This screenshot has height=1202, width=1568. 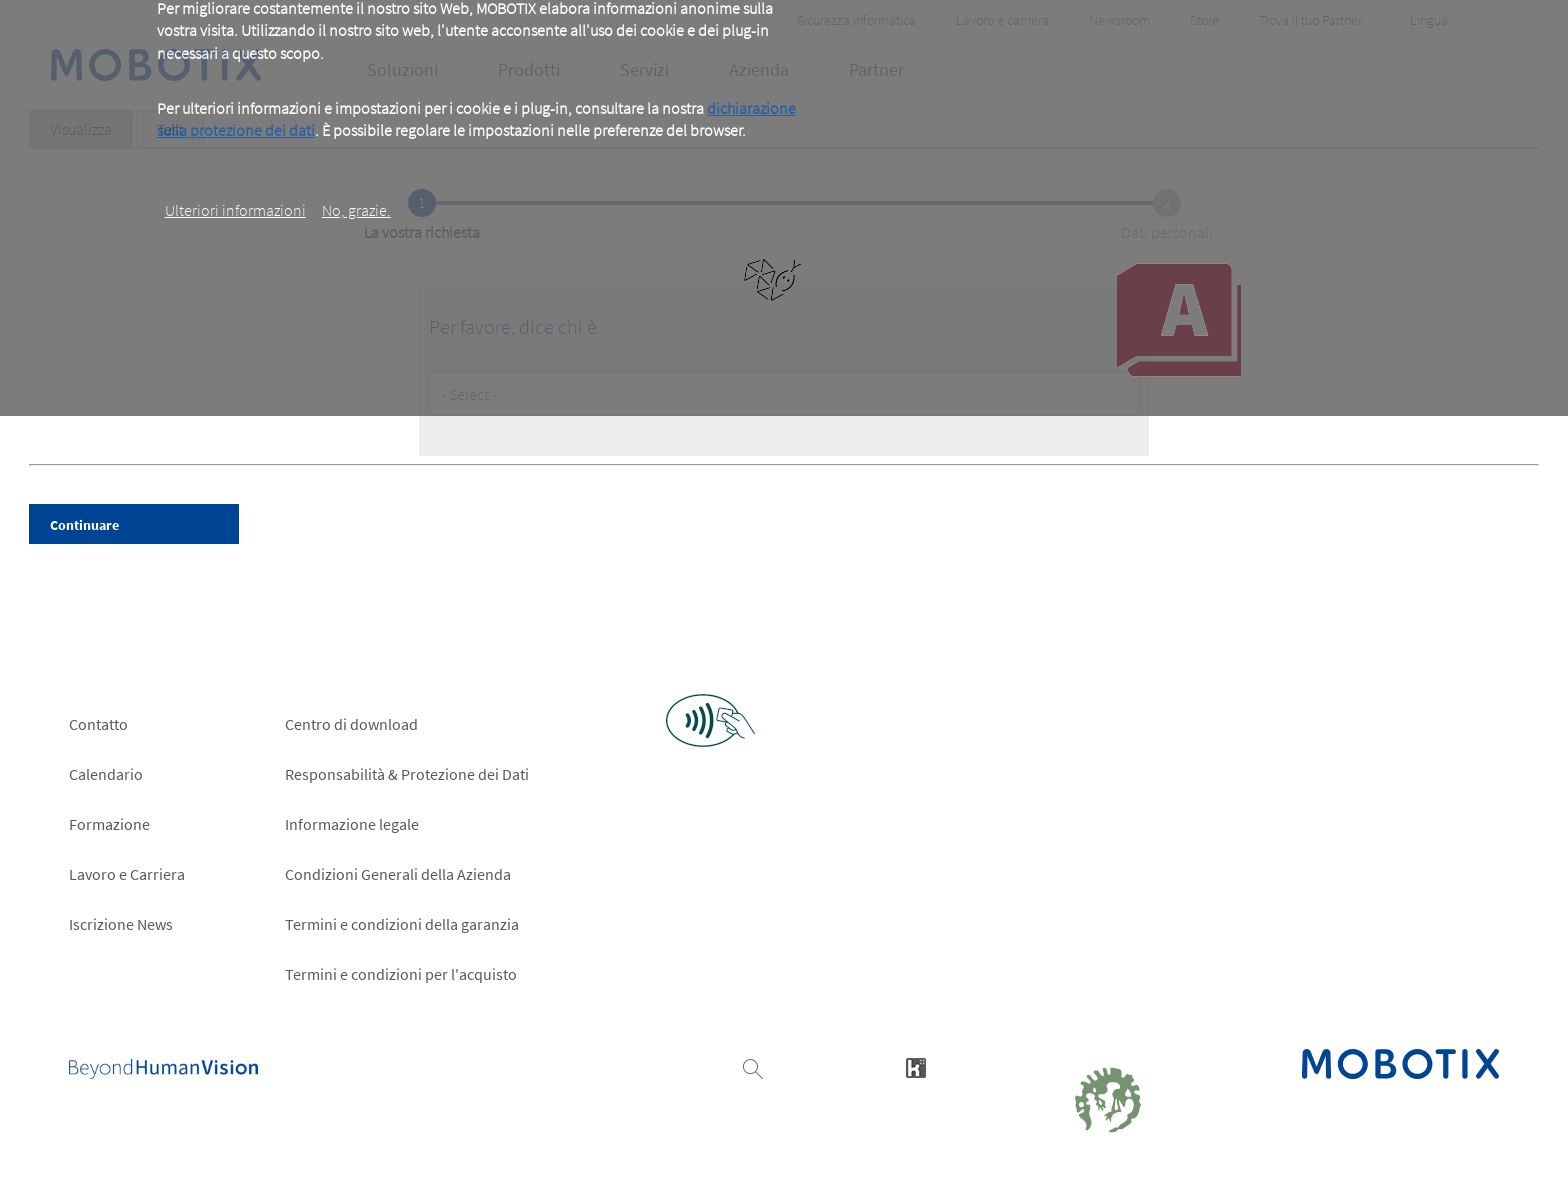 I want to click on paradox interactive company logo, so click(x=1108, y=1100).